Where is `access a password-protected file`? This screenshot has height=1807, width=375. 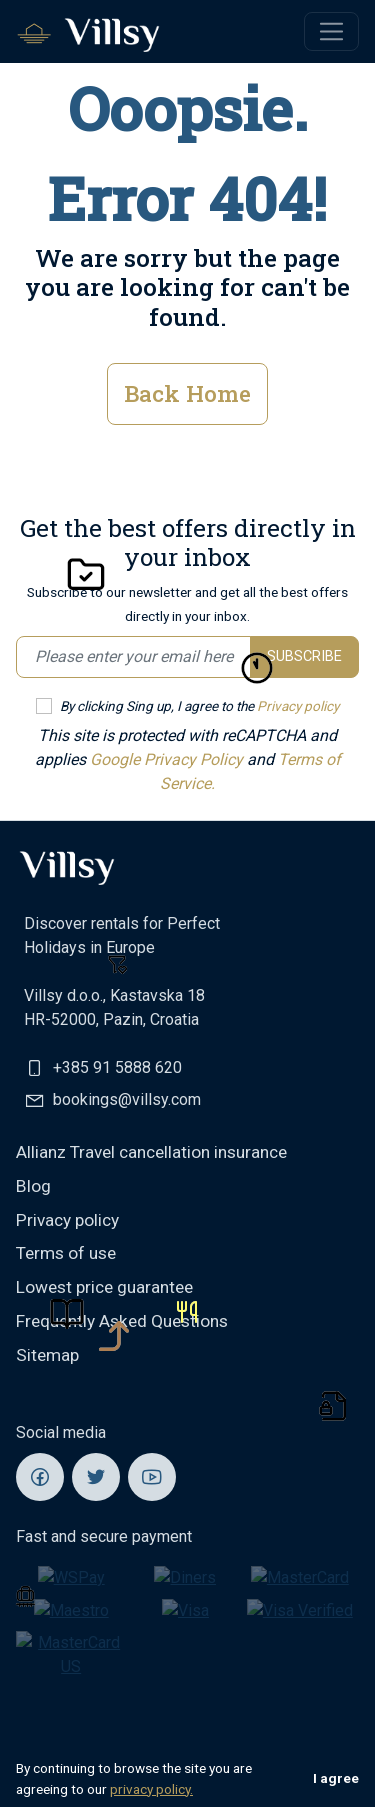
access a password-protected file is located at coordinates (334, 1406).